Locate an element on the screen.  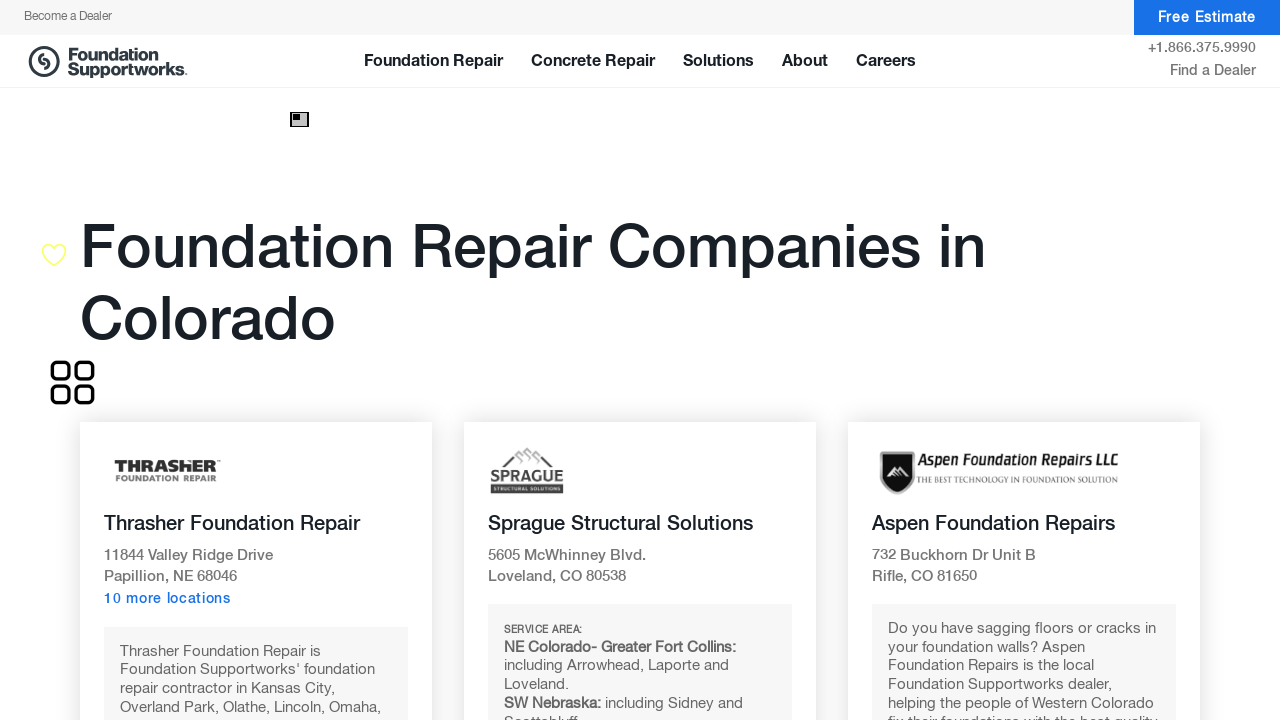
access featured or highlighted video content is located at coordinates (299, 119).